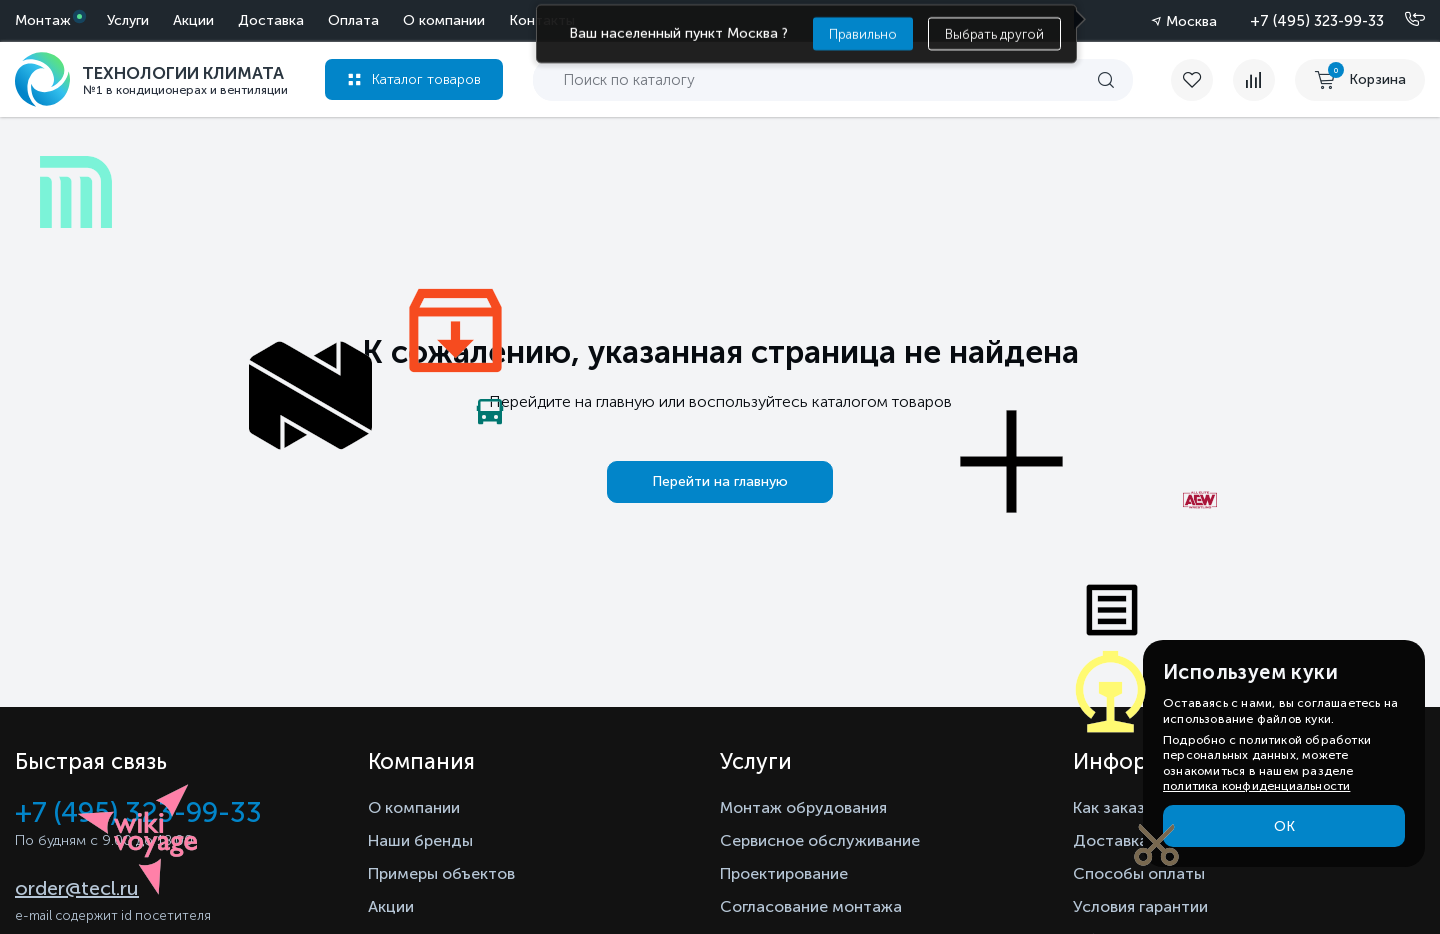  I want to click on open the Mexico City Metro app, so click(76, 192).